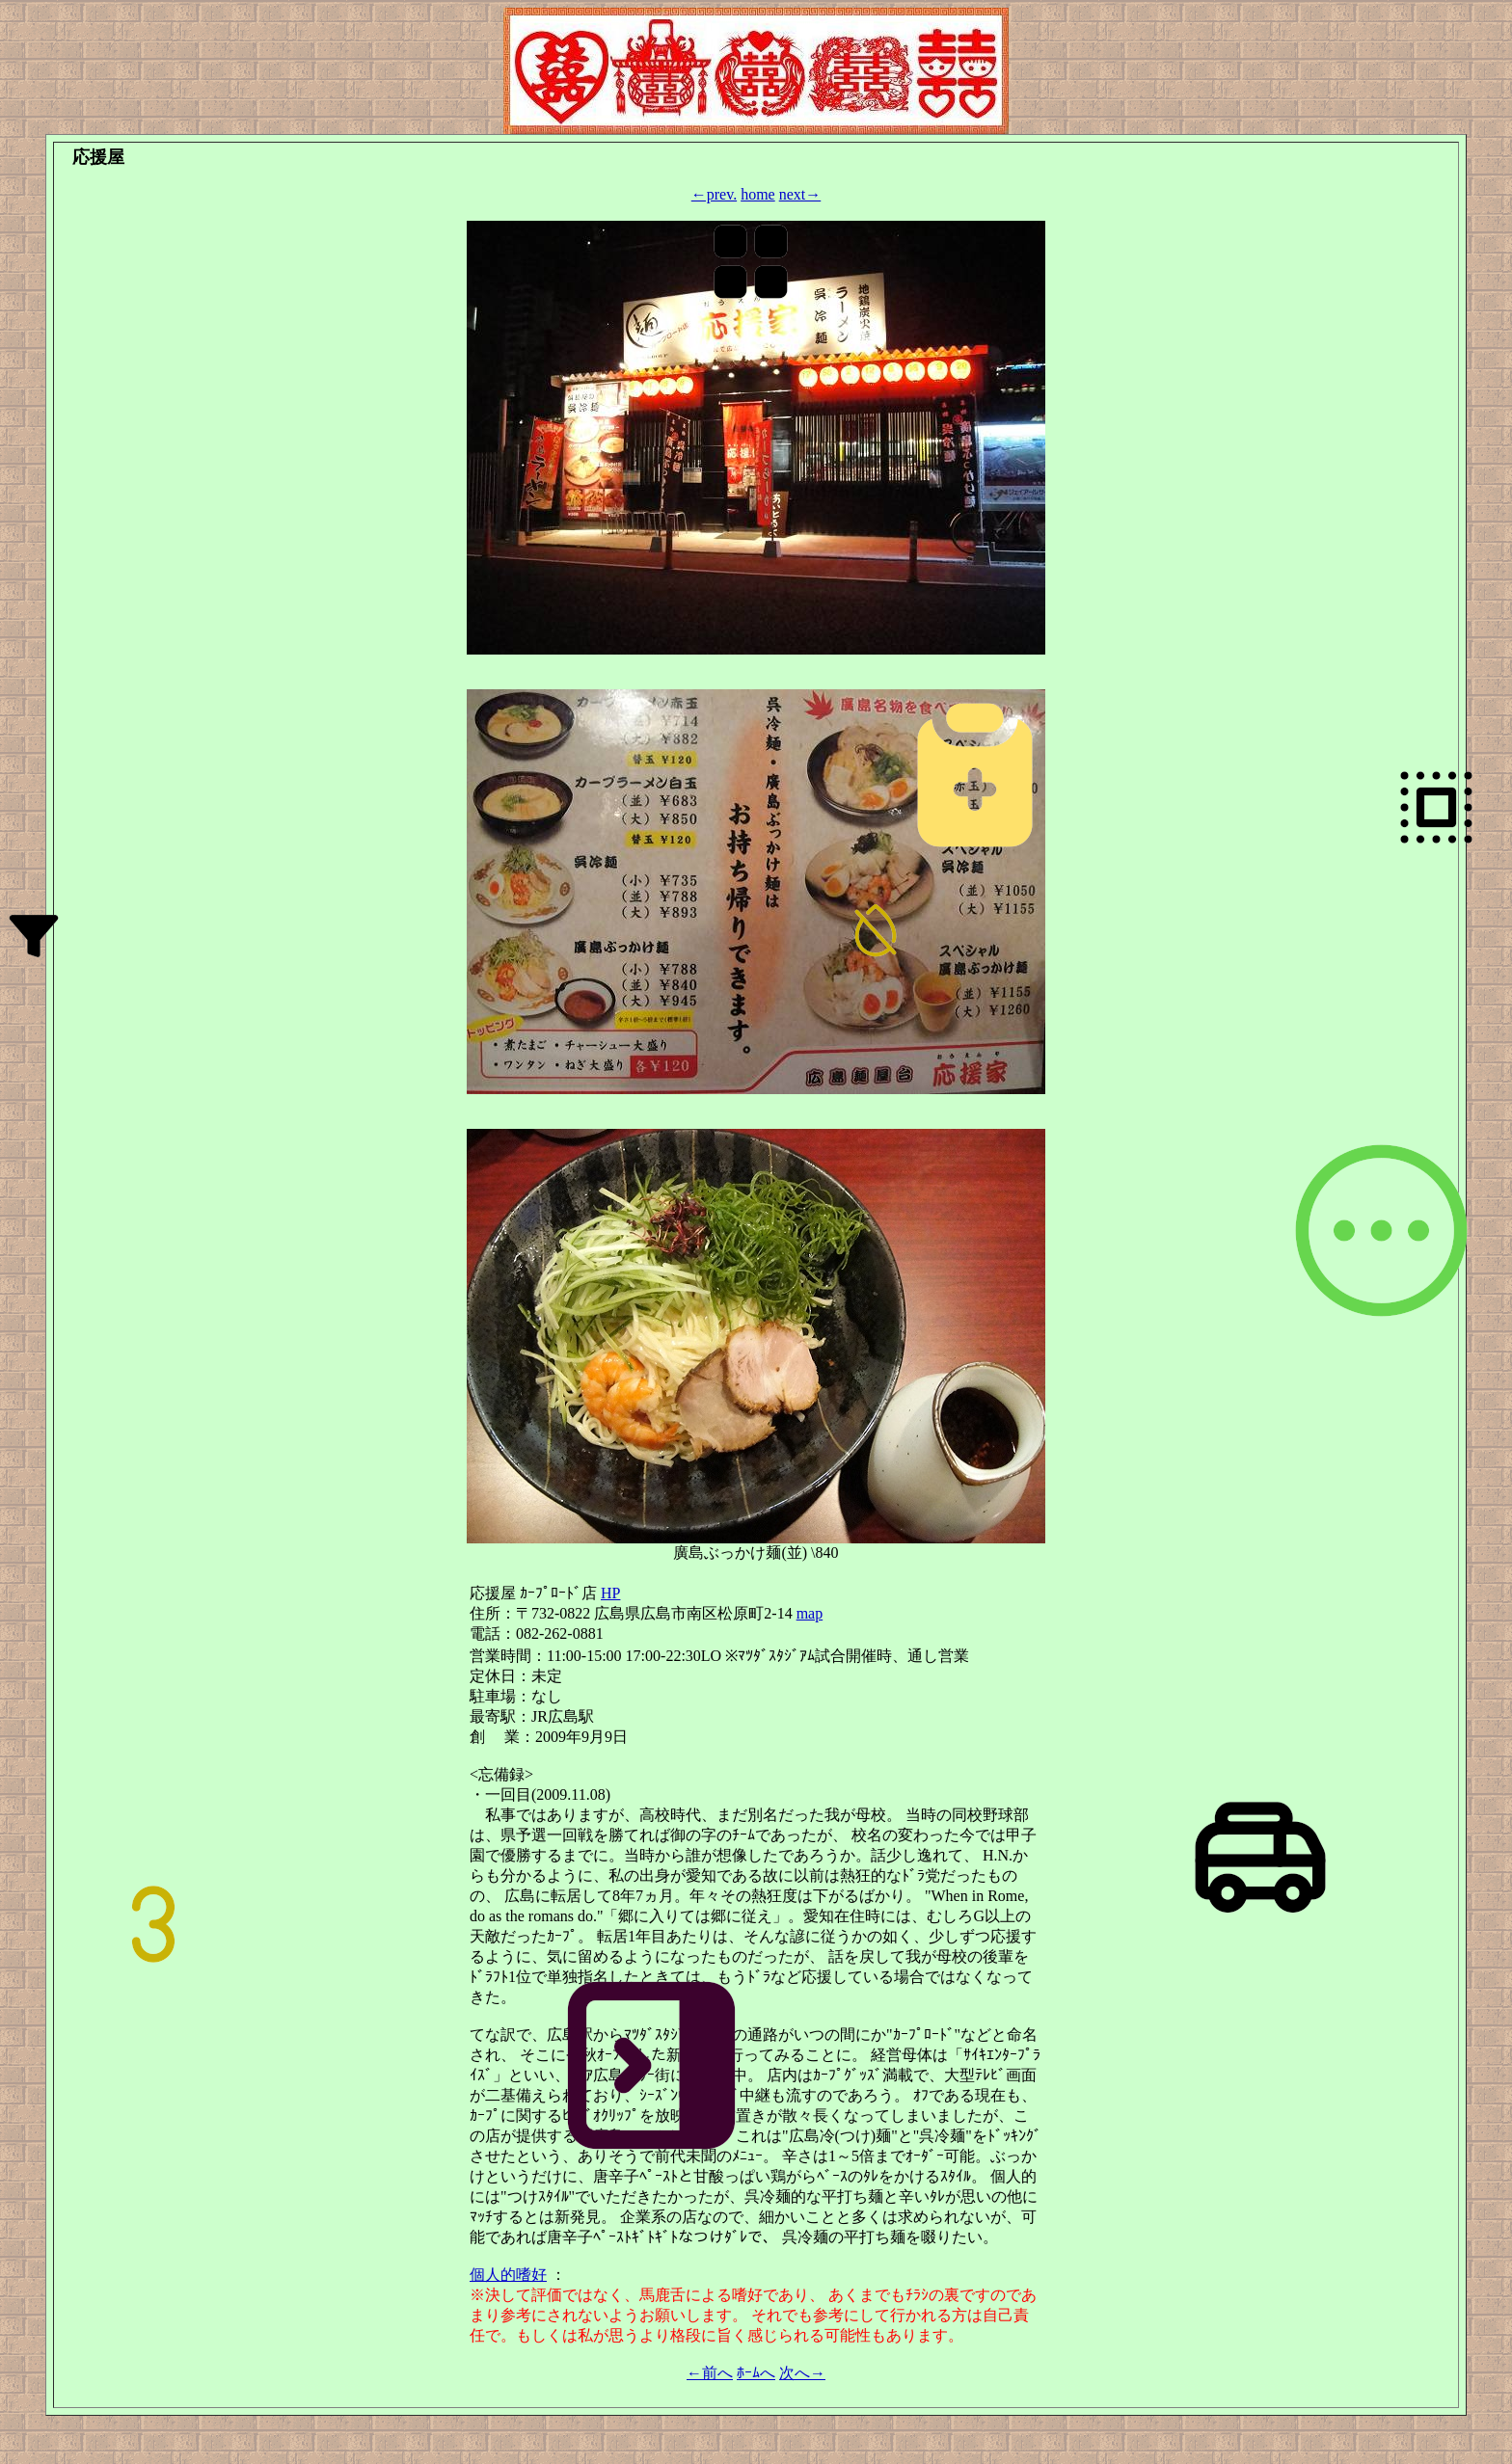  I want to click on access more options or actions, so click(1381, 1230).